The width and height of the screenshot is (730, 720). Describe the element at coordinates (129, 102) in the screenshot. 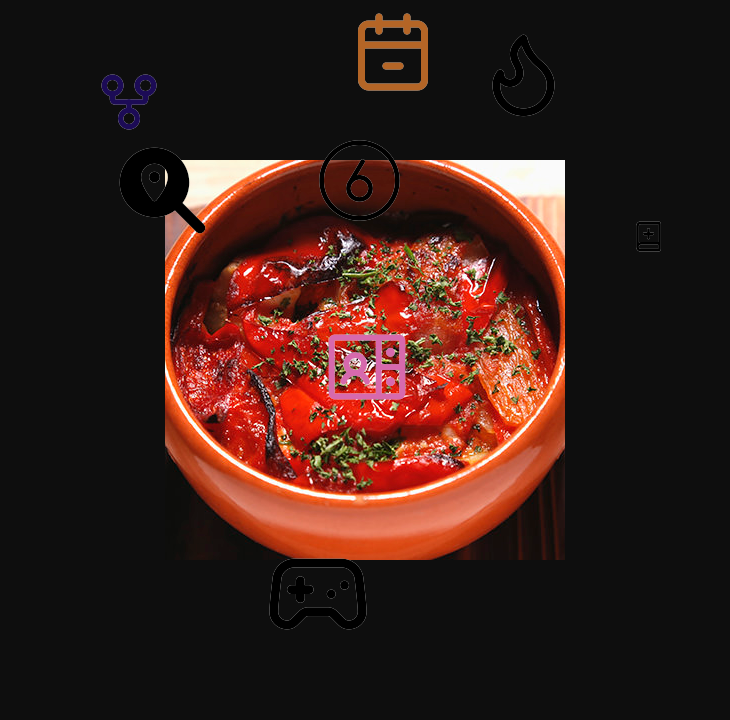

I see `fork a repository` at that location.